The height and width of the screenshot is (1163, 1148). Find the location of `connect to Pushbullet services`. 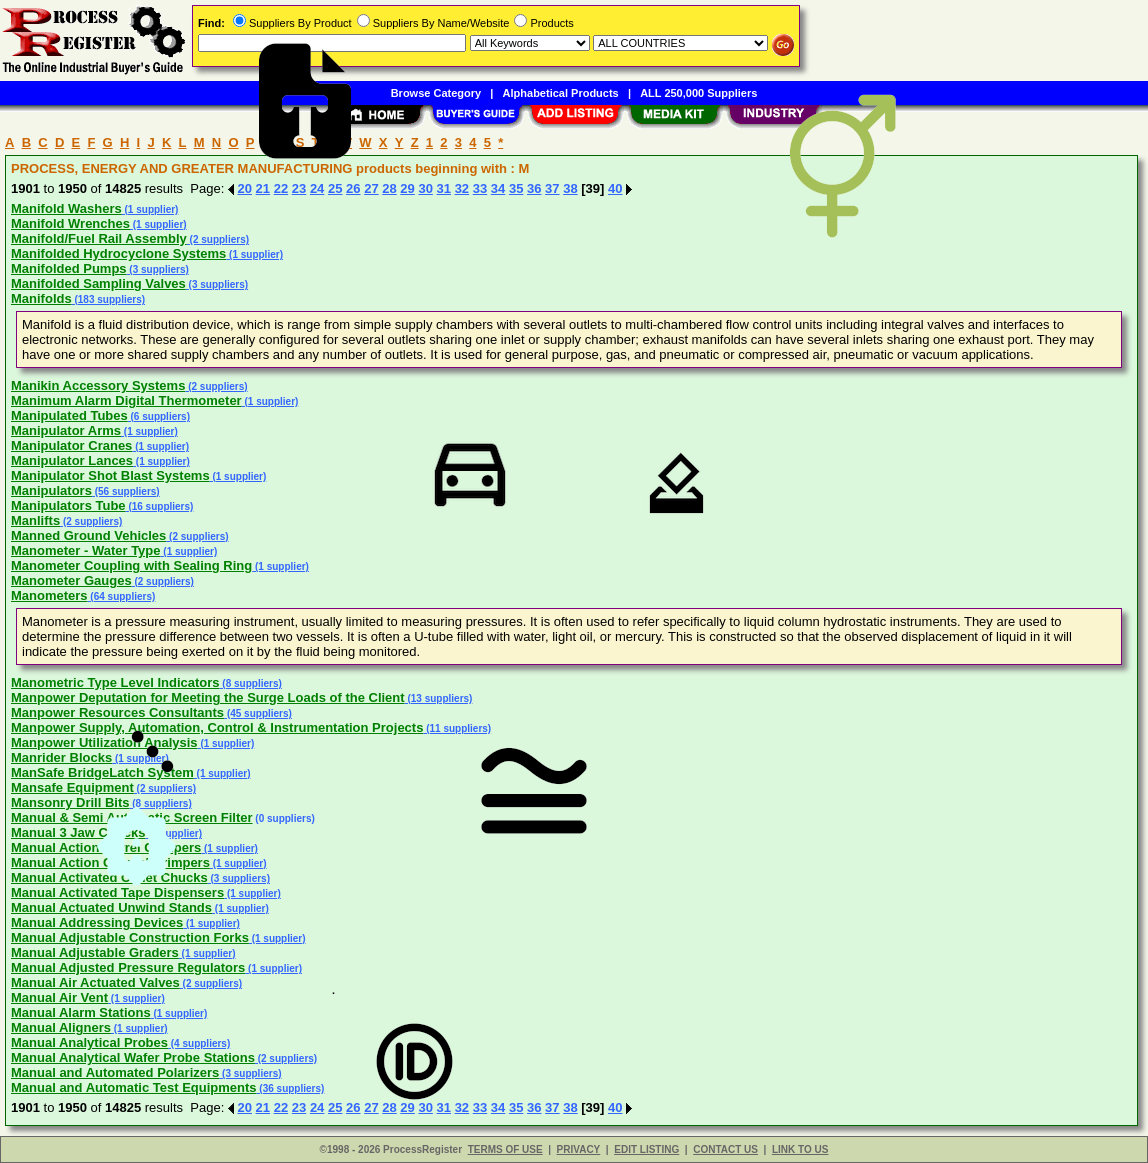

connect to Pushbullet services is located at coordinates (414, 1061).